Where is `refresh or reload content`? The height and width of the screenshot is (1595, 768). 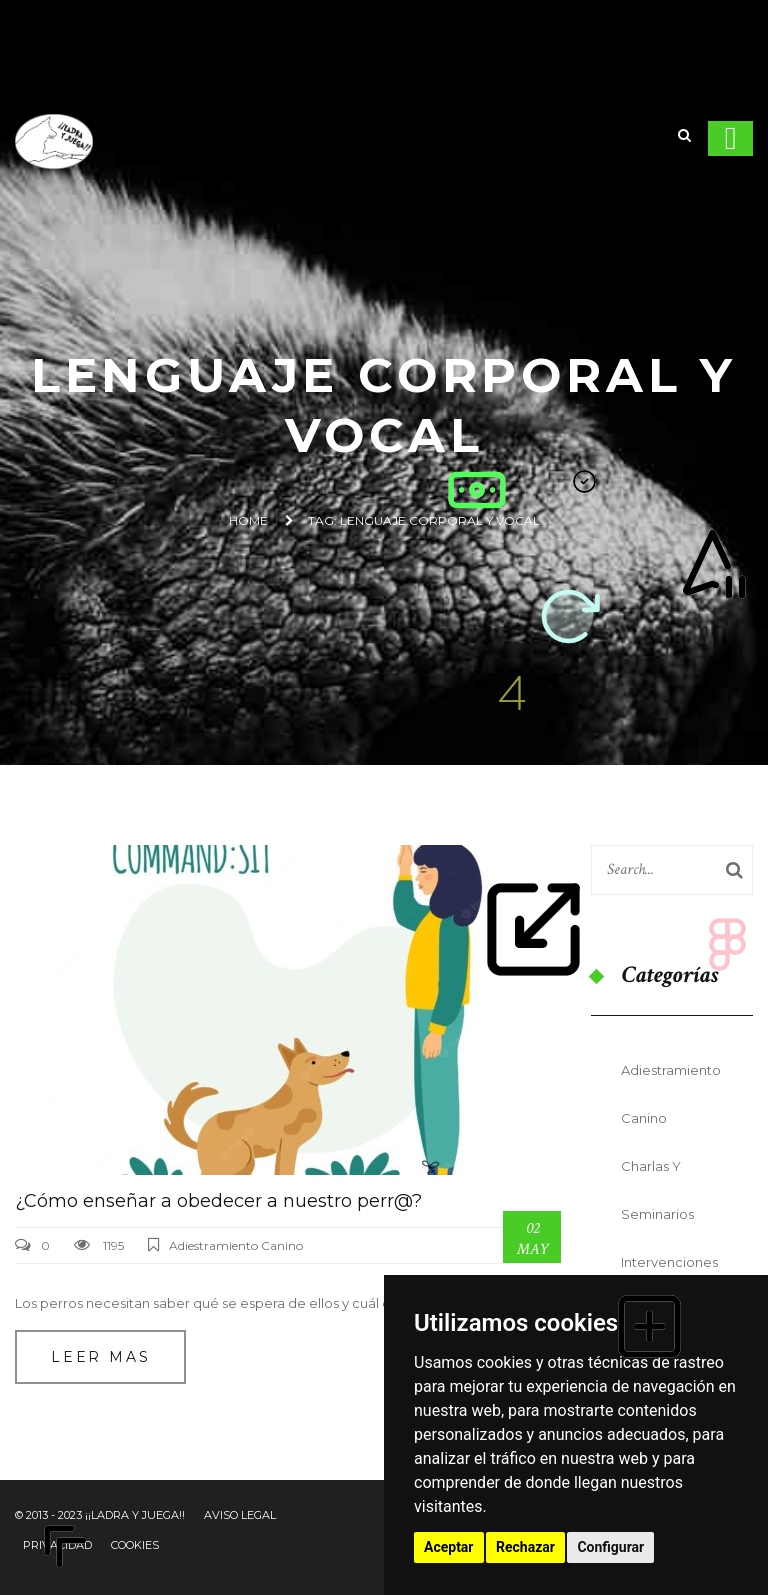 refresh or reload content is located at coordinates (568, 616).